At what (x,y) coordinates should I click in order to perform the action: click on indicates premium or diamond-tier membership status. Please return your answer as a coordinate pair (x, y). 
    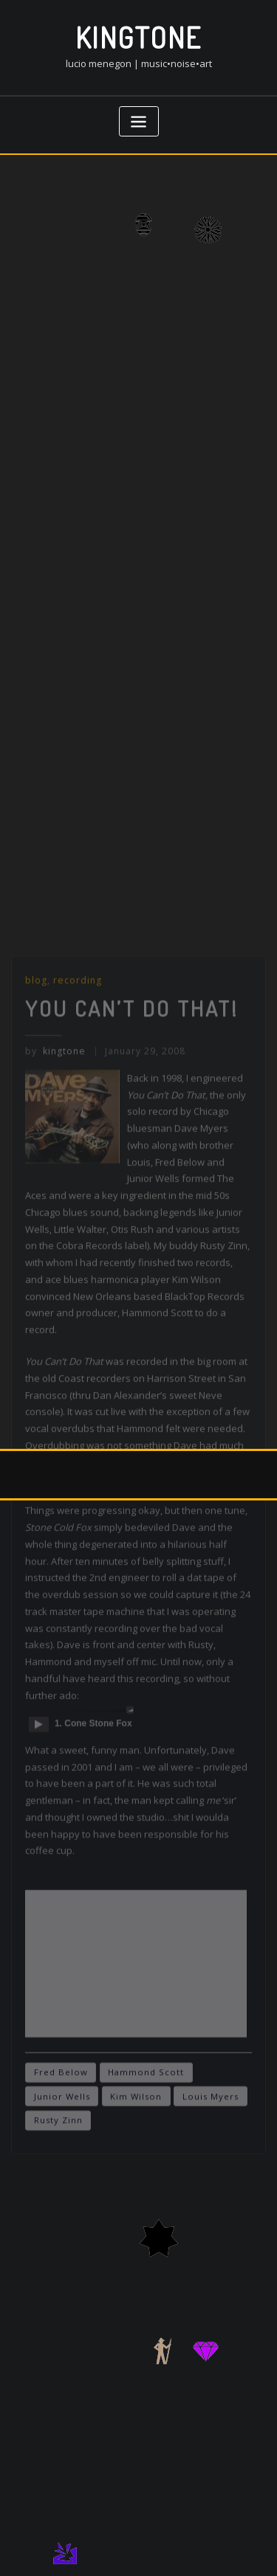
    Looking at the image, I should click on (205, 2350).